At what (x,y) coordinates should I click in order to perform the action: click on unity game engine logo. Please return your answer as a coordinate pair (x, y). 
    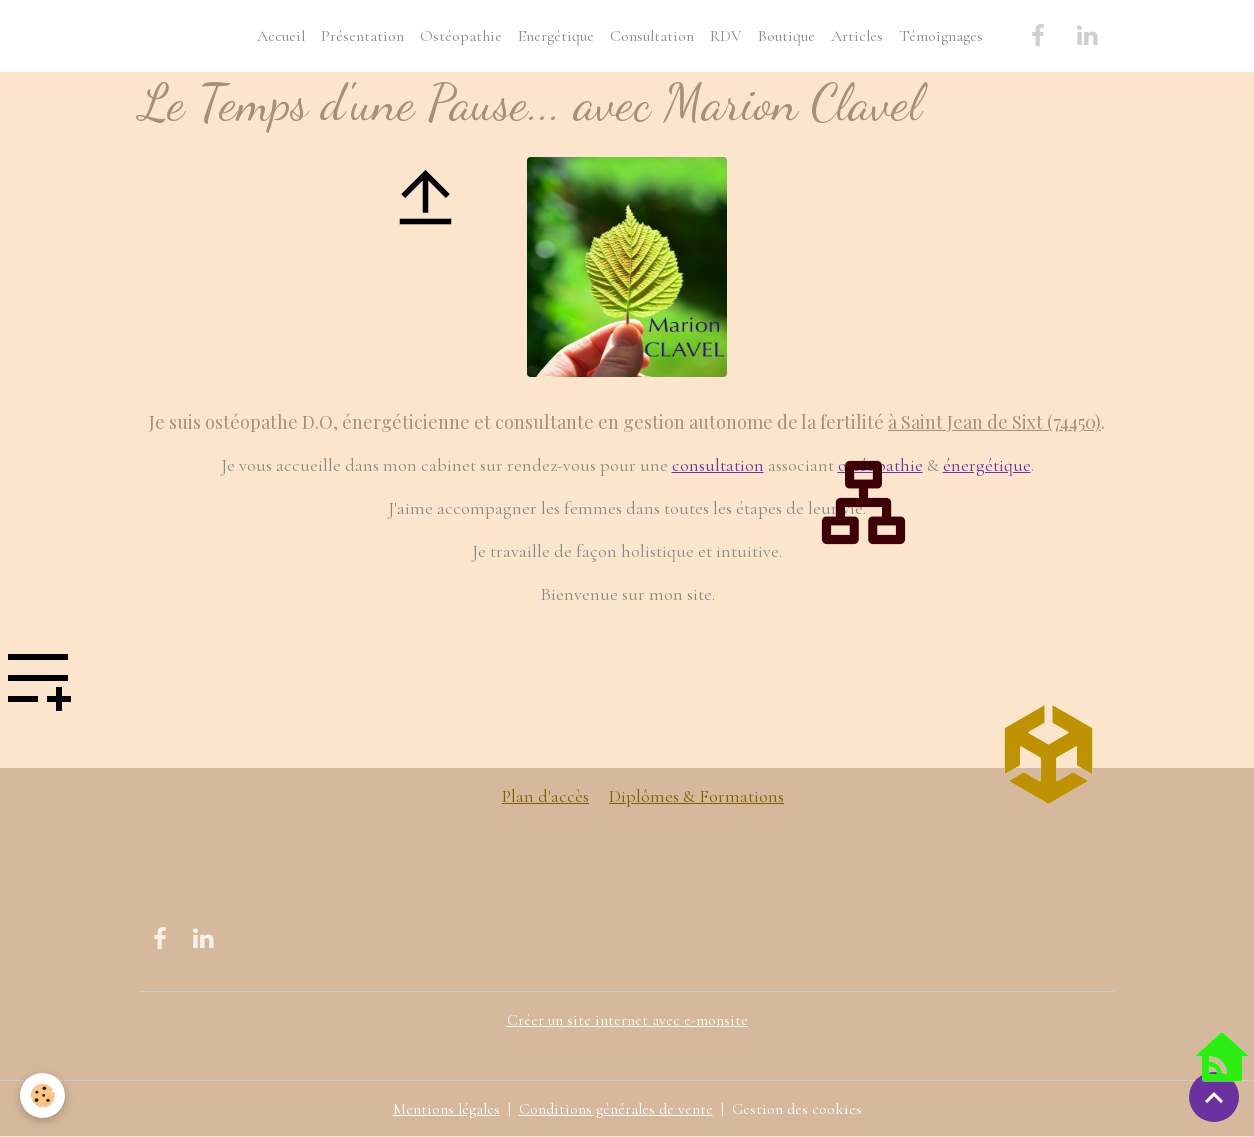
    Looking at the image, I should click on (1048, 754).